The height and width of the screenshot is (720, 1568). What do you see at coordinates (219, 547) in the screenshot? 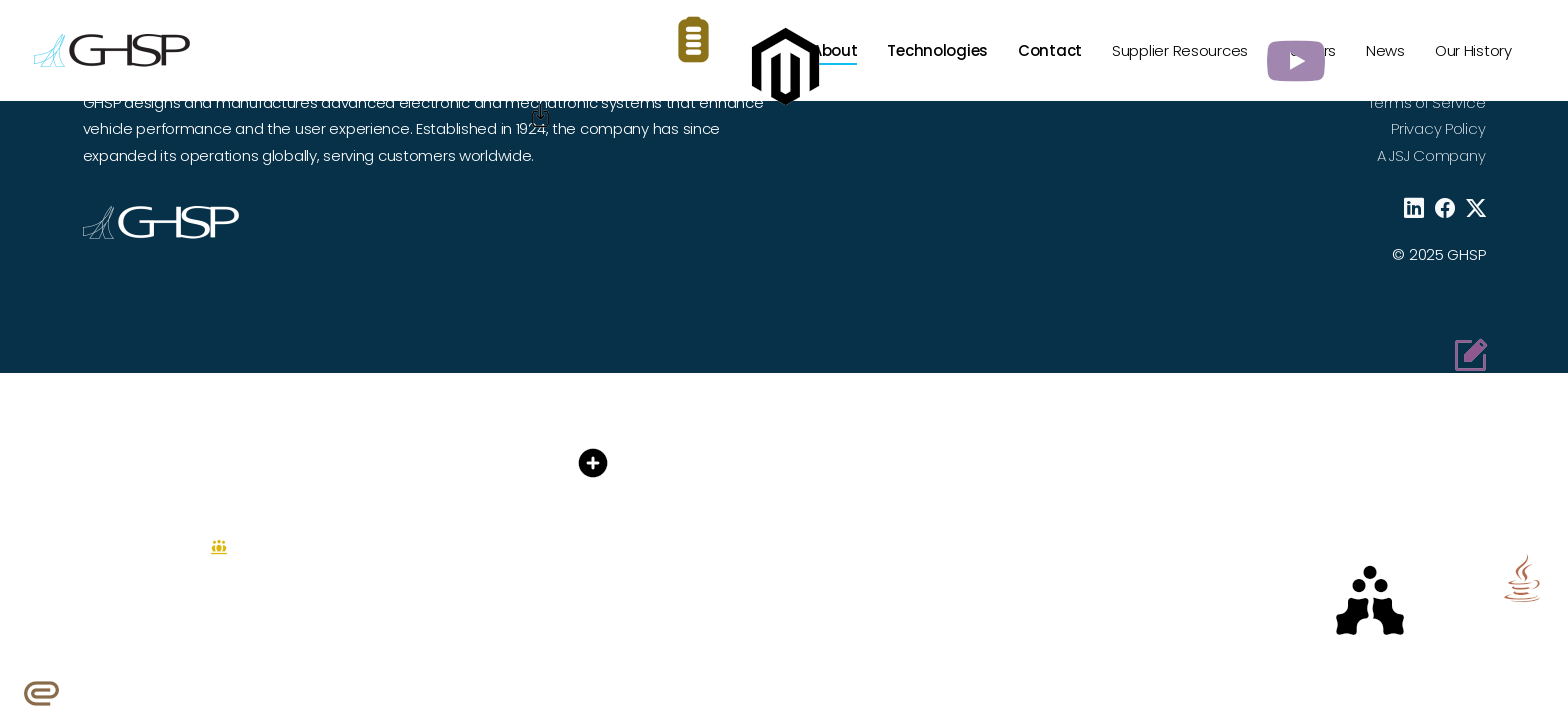
I see `view team or group members` at bounding box center [219, 547].